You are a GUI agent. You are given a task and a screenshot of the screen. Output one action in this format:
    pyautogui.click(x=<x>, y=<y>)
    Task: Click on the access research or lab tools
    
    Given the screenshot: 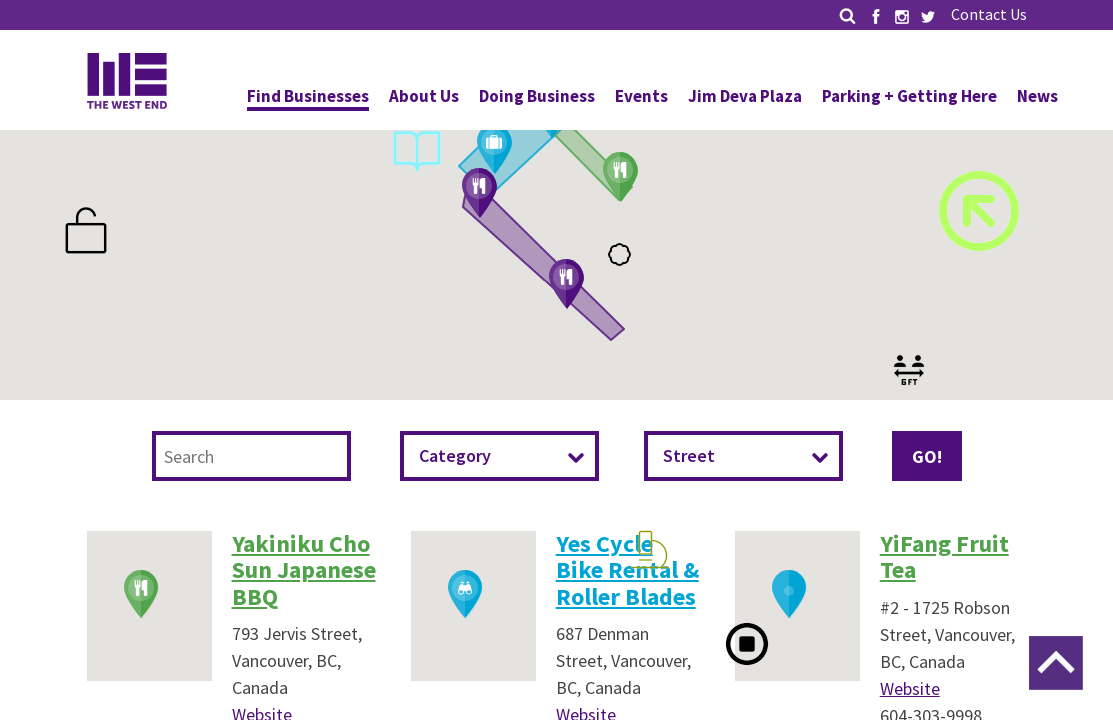 What is the action you would take?
    pyautogui.click(x=650, y=551)
    